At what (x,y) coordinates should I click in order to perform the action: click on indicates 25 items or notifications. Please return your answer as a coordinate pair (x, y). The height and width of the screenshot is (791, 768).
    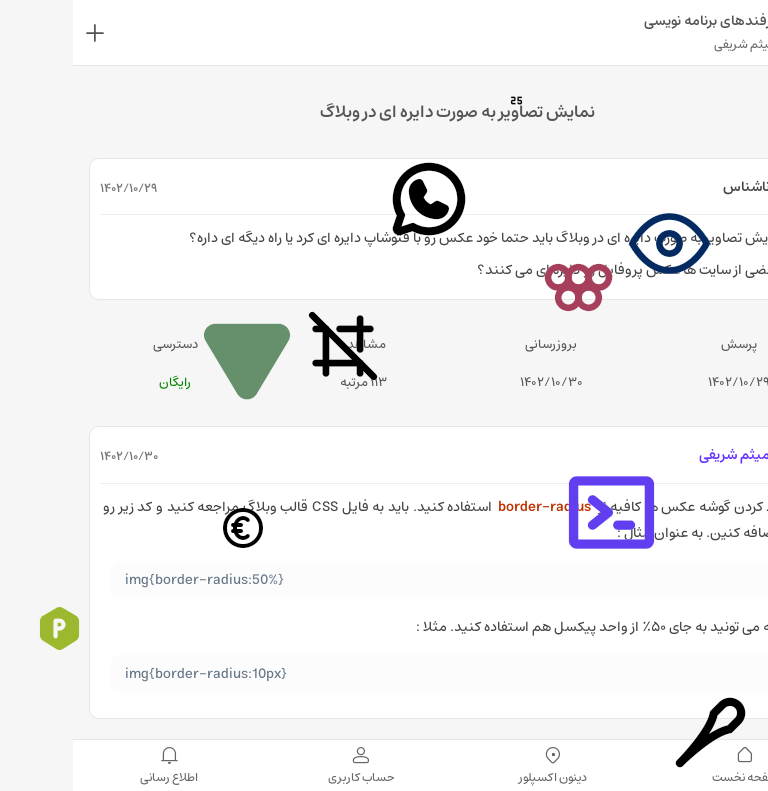
    Looking at the image, I should click on (516, 100).